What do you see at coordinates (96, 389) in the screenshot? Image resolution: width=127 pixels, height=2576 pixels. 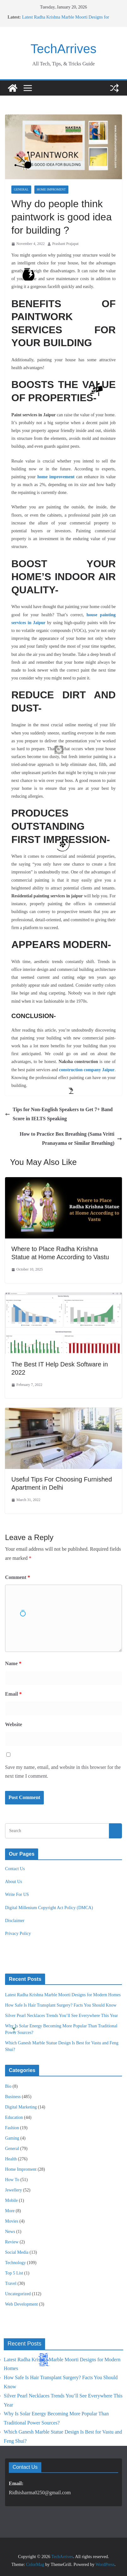 I see `access your mailbox or inbox` at bounding box center [96, 389].